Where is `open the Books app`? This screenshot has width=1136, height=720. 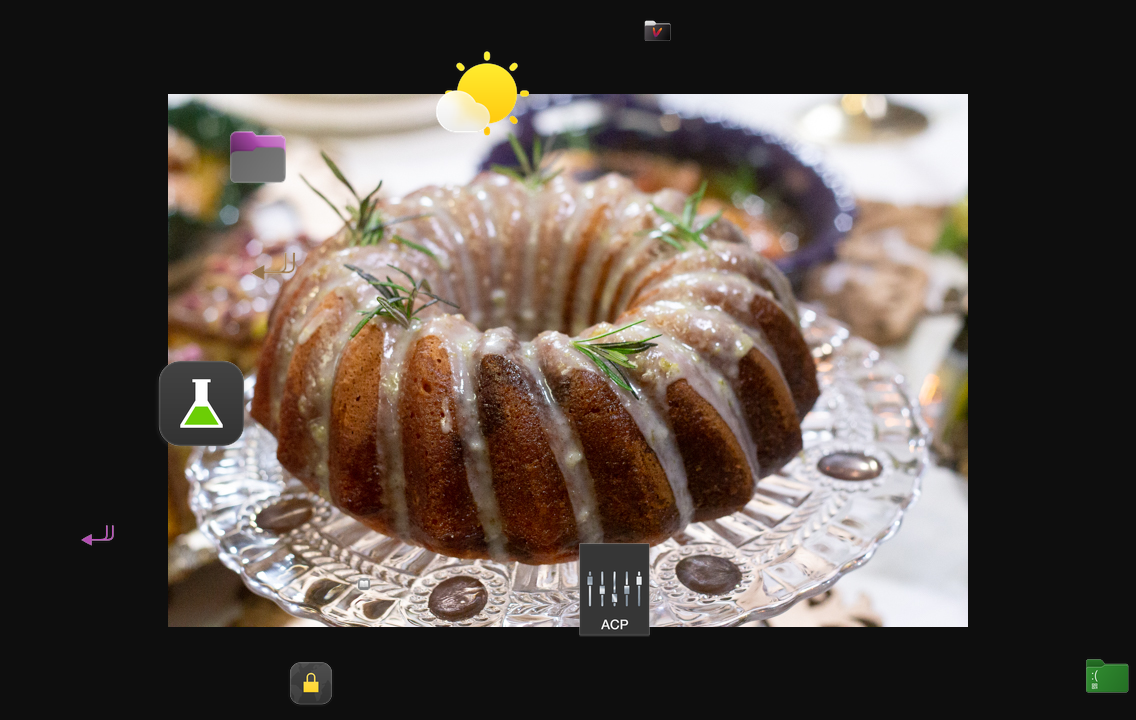 open the Books app is located at coordinates (364, 584).